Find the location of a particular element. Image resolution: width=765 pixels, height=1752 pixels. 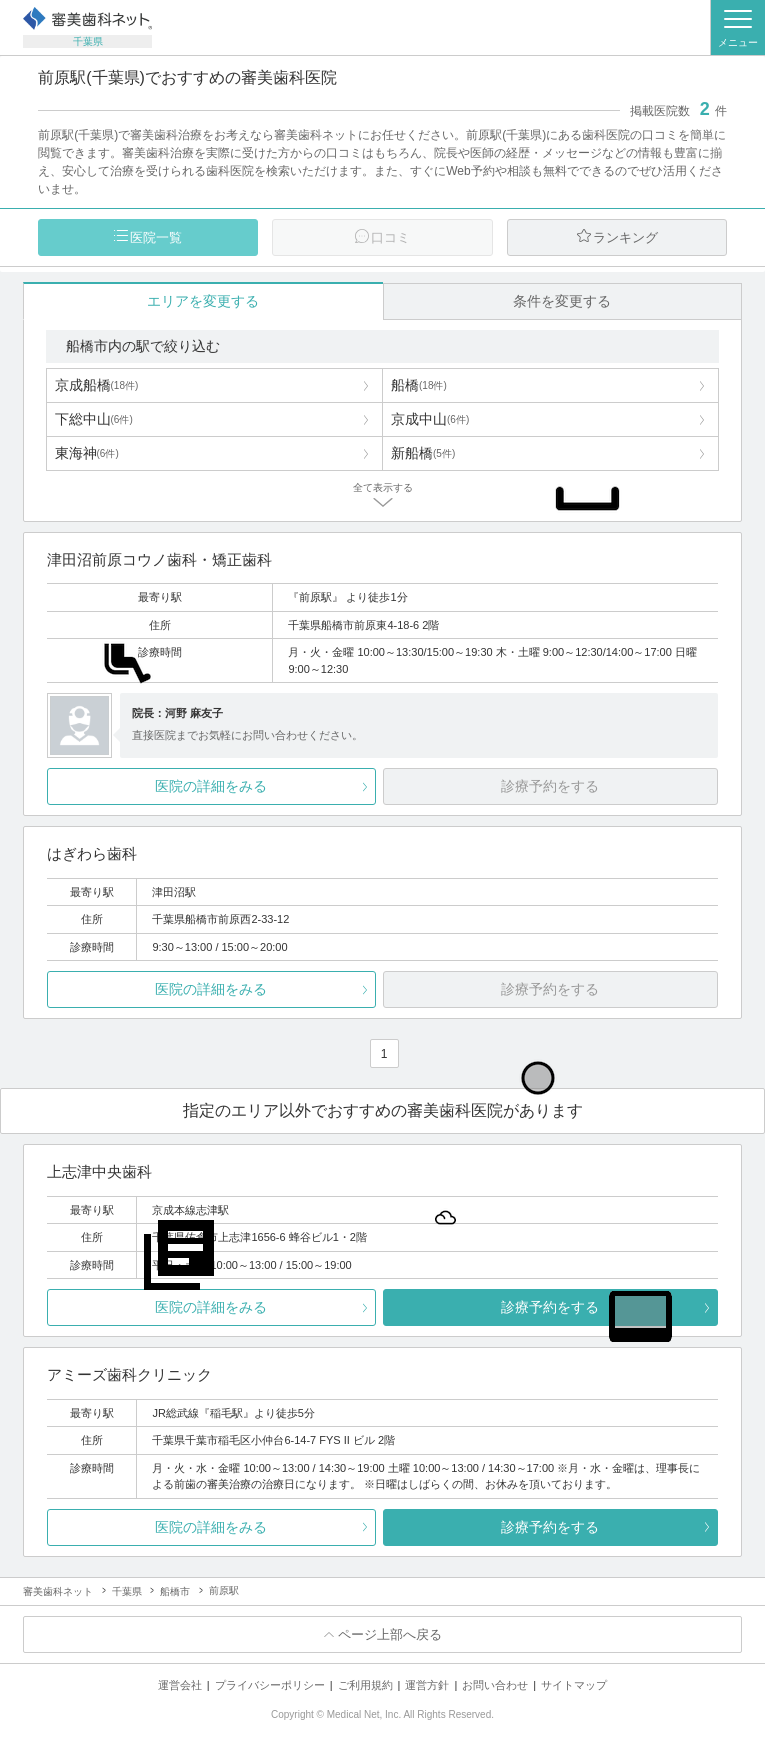

unselected radio button option is located at coordinates (538, 1078).